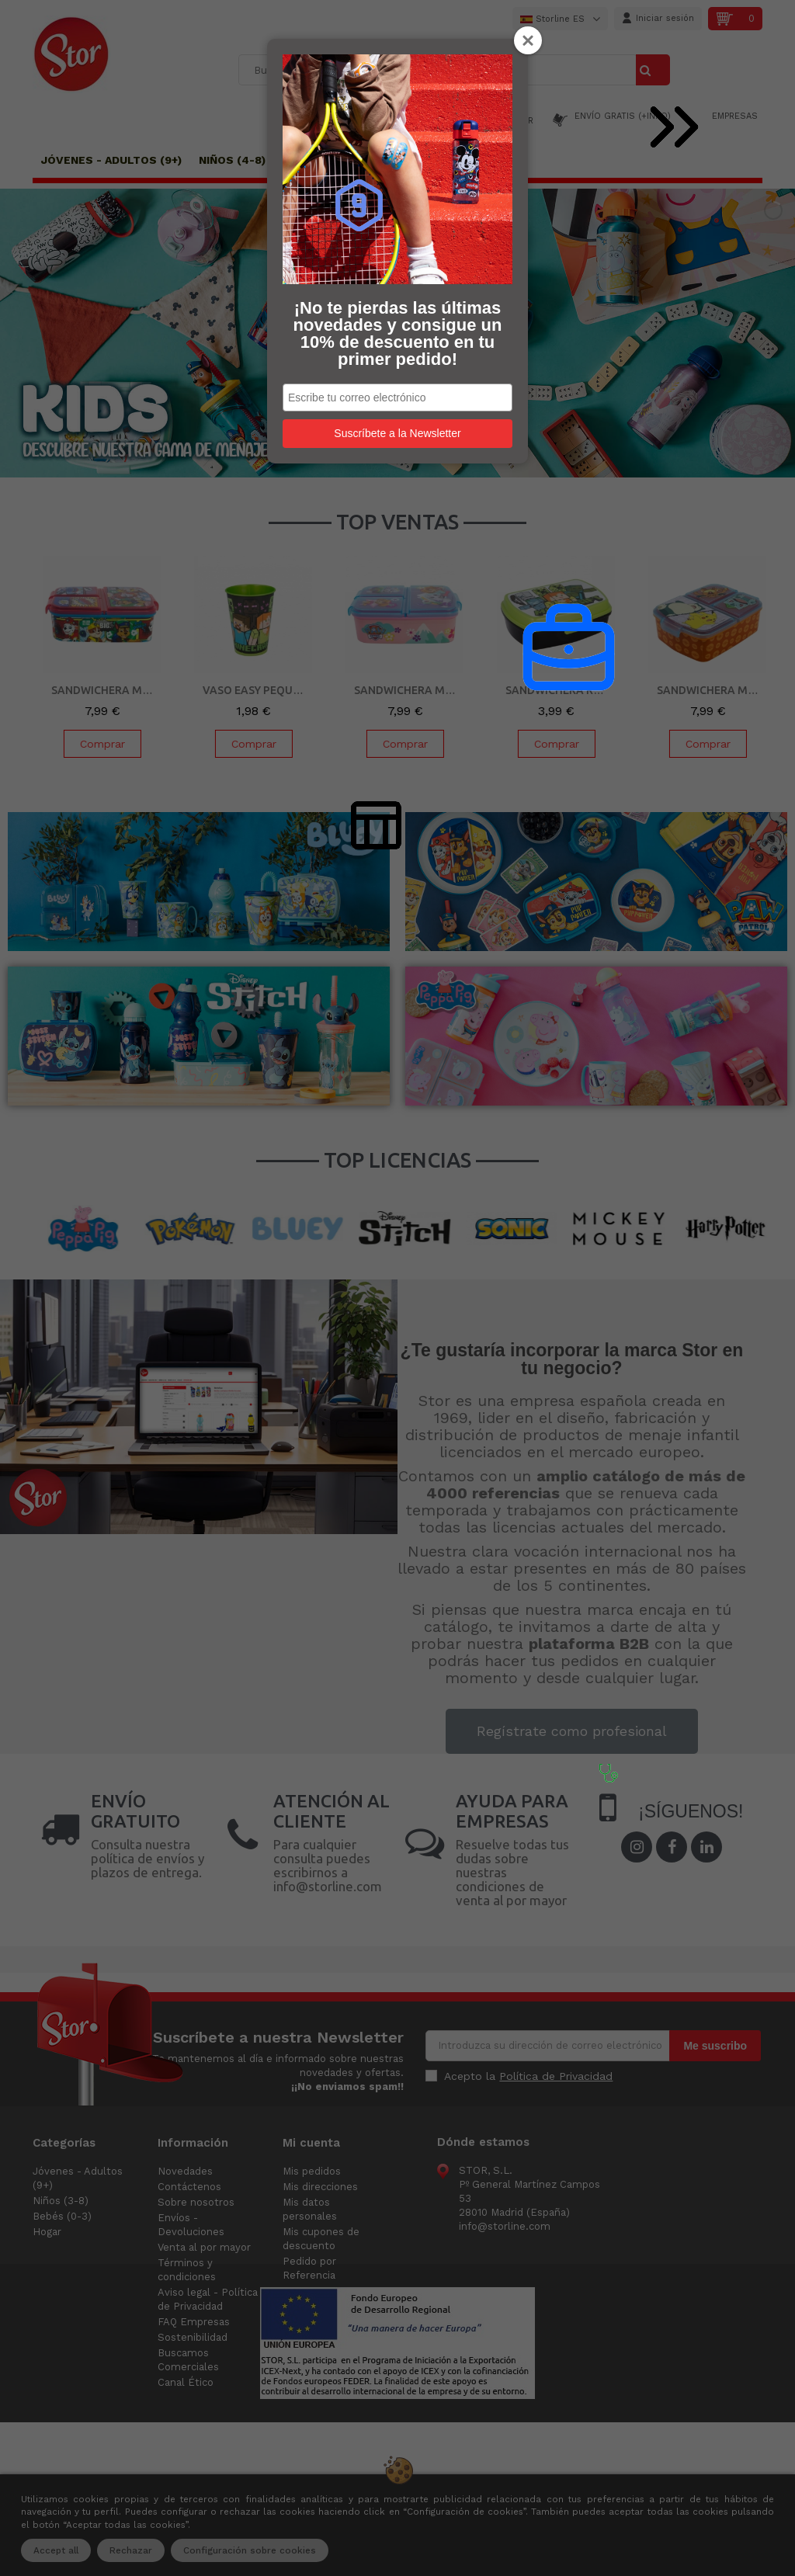  I want to click on indicates step 9 in a multi-step process, so click(359, 205).